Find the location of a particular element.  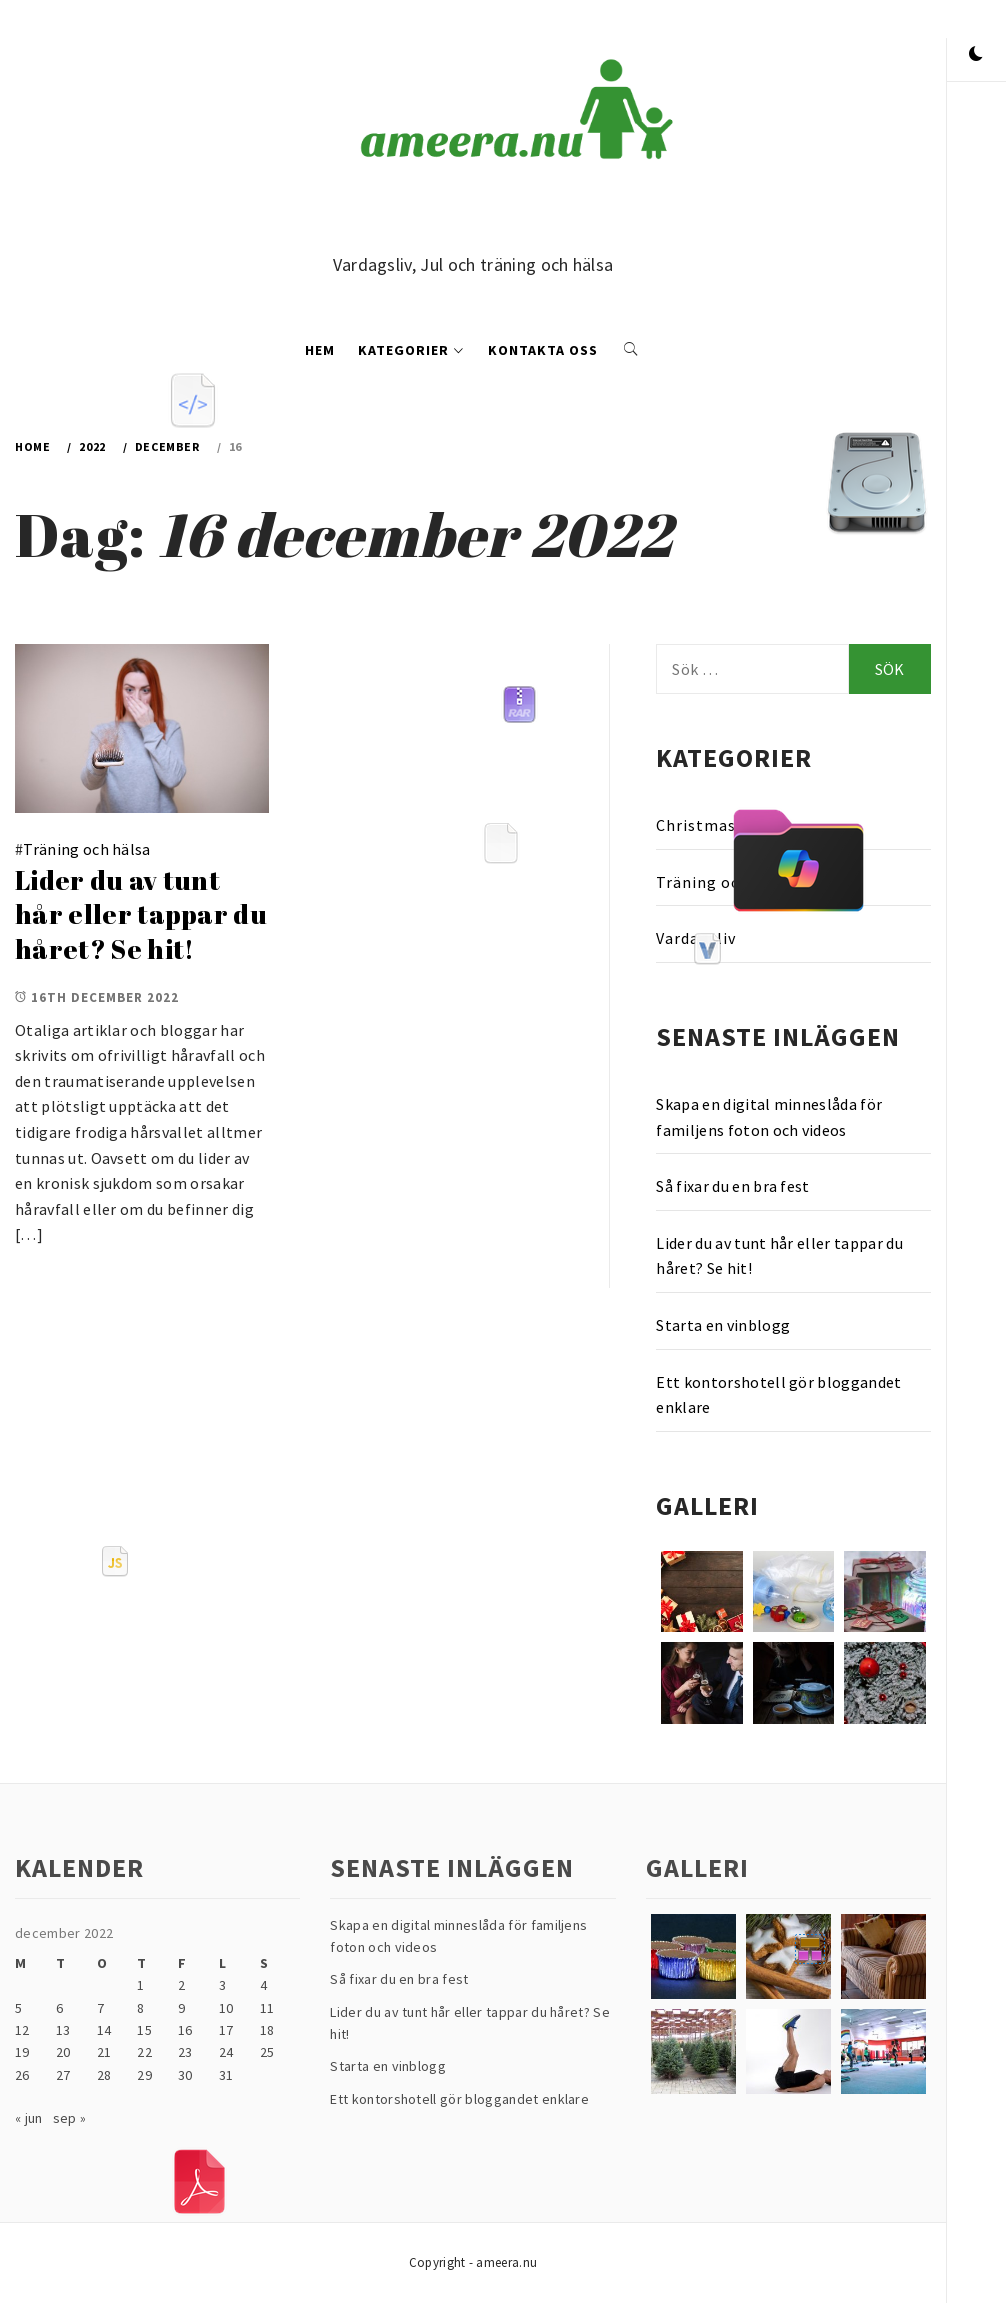

access startup disk settings is located at coordinates (877, 485).